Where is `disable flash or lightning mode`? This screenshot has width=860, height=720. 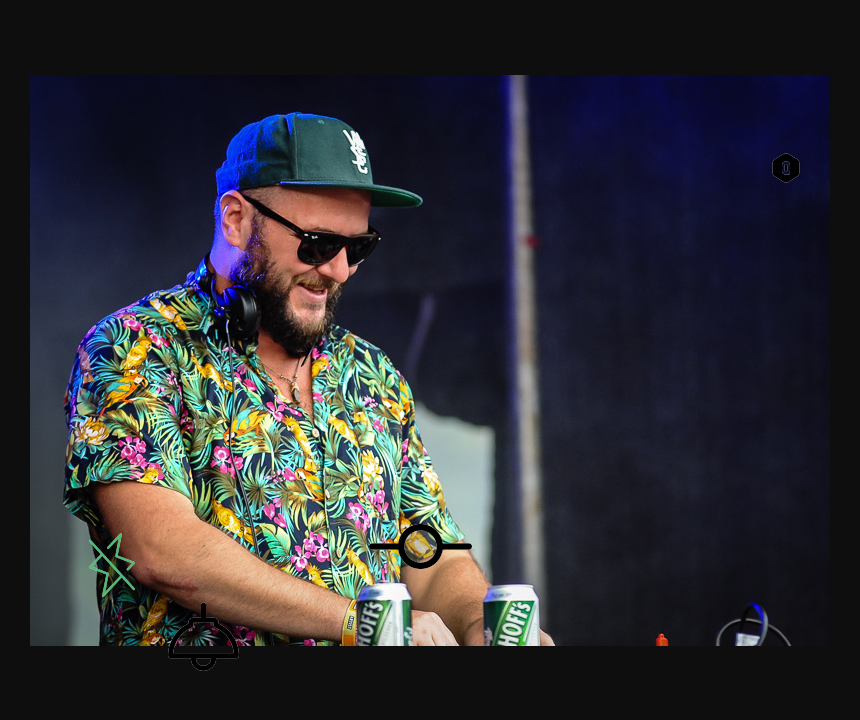
disable flash or lightning mode is located at coordinates (112, 565).